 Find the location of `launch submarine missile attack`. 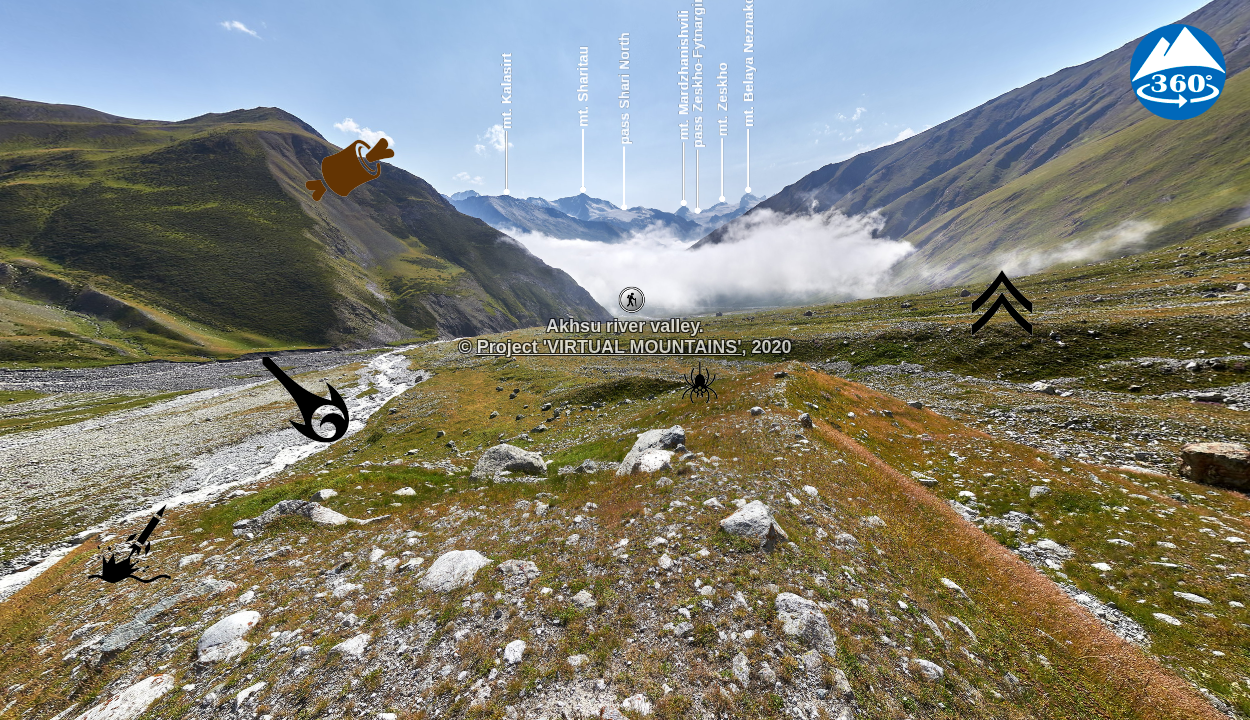

launch submarine missile attack is located at coordinates (129, 543).